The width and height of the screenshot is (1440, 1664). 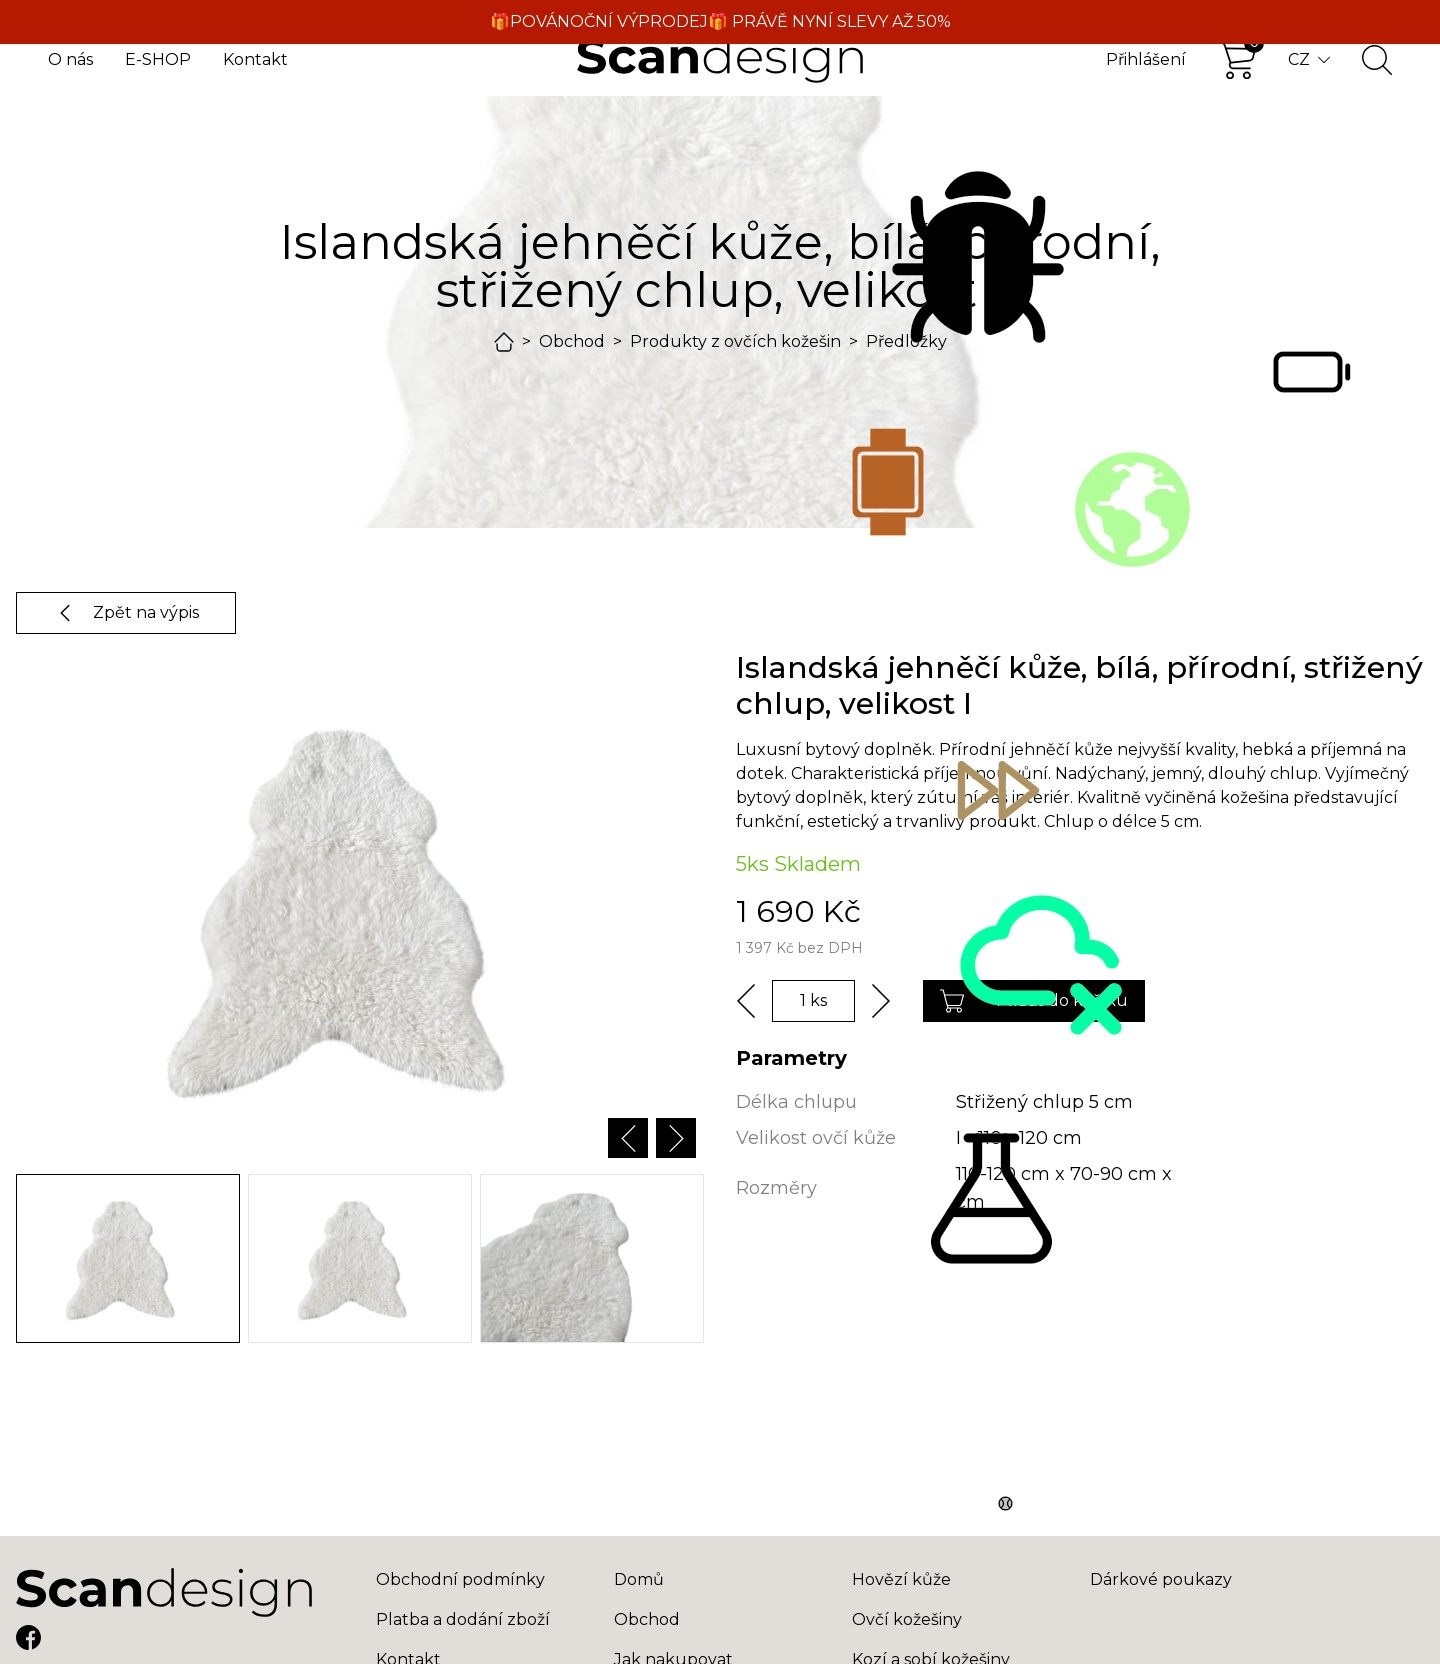 I want to click on skip forward in media playback, so click(x=998, y=790).